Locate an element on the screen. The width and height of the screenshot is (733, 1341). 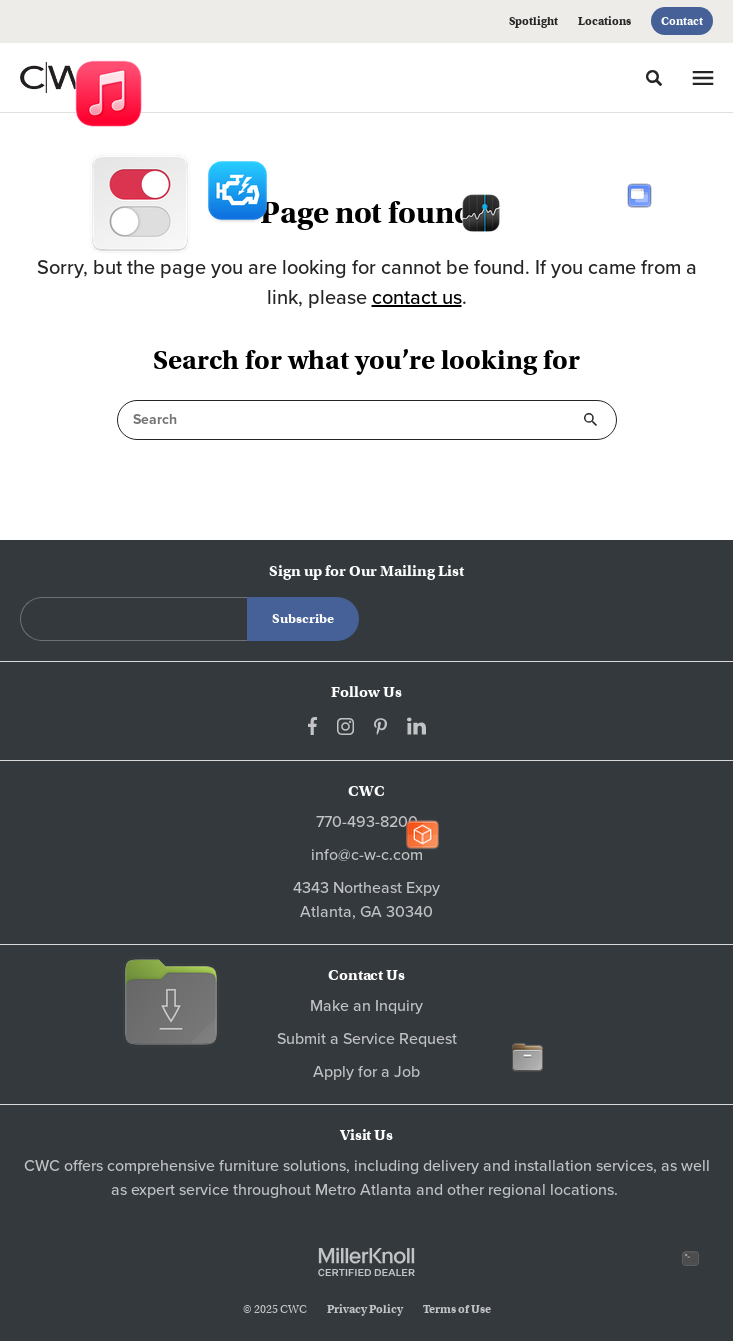
open the terminal application is located at coordinates (690, 1258).